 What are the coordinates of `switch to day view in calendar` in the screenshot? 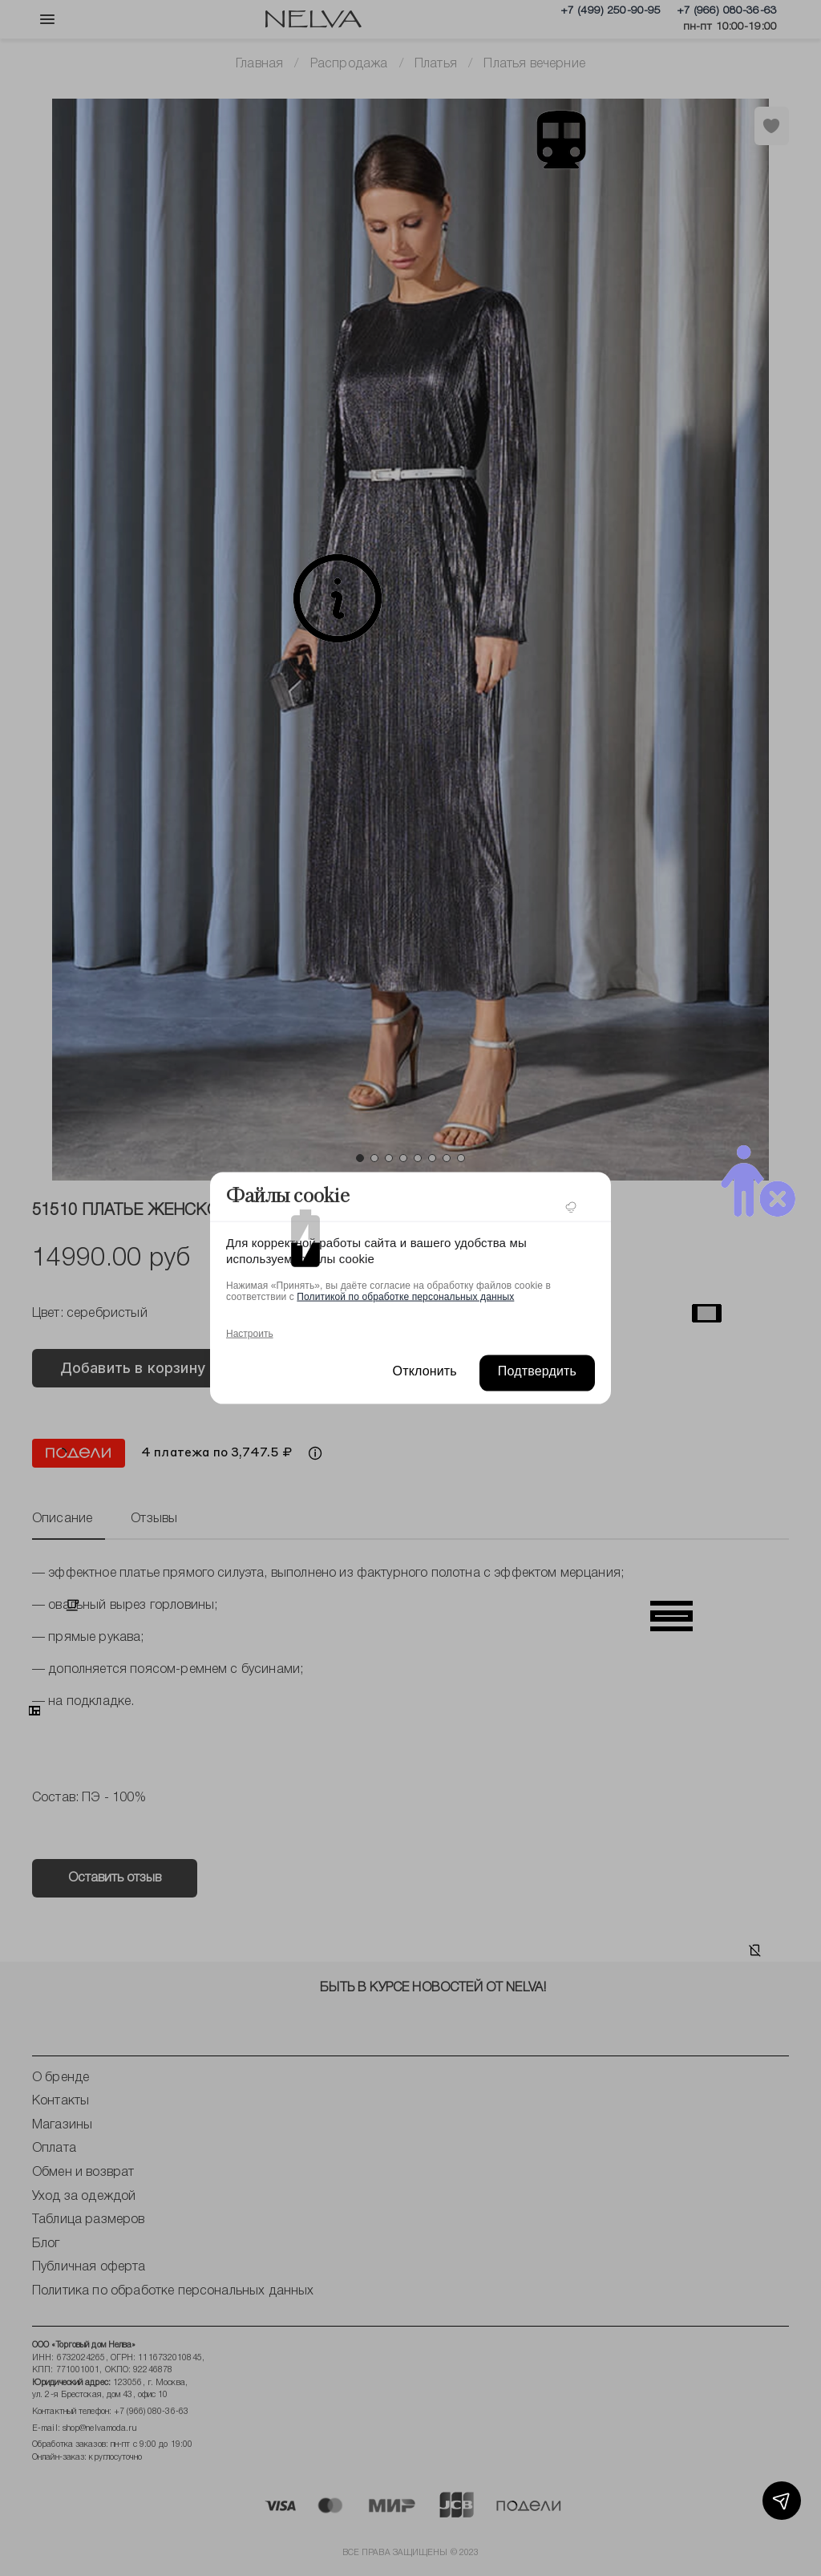 It's located at (671, 1614).